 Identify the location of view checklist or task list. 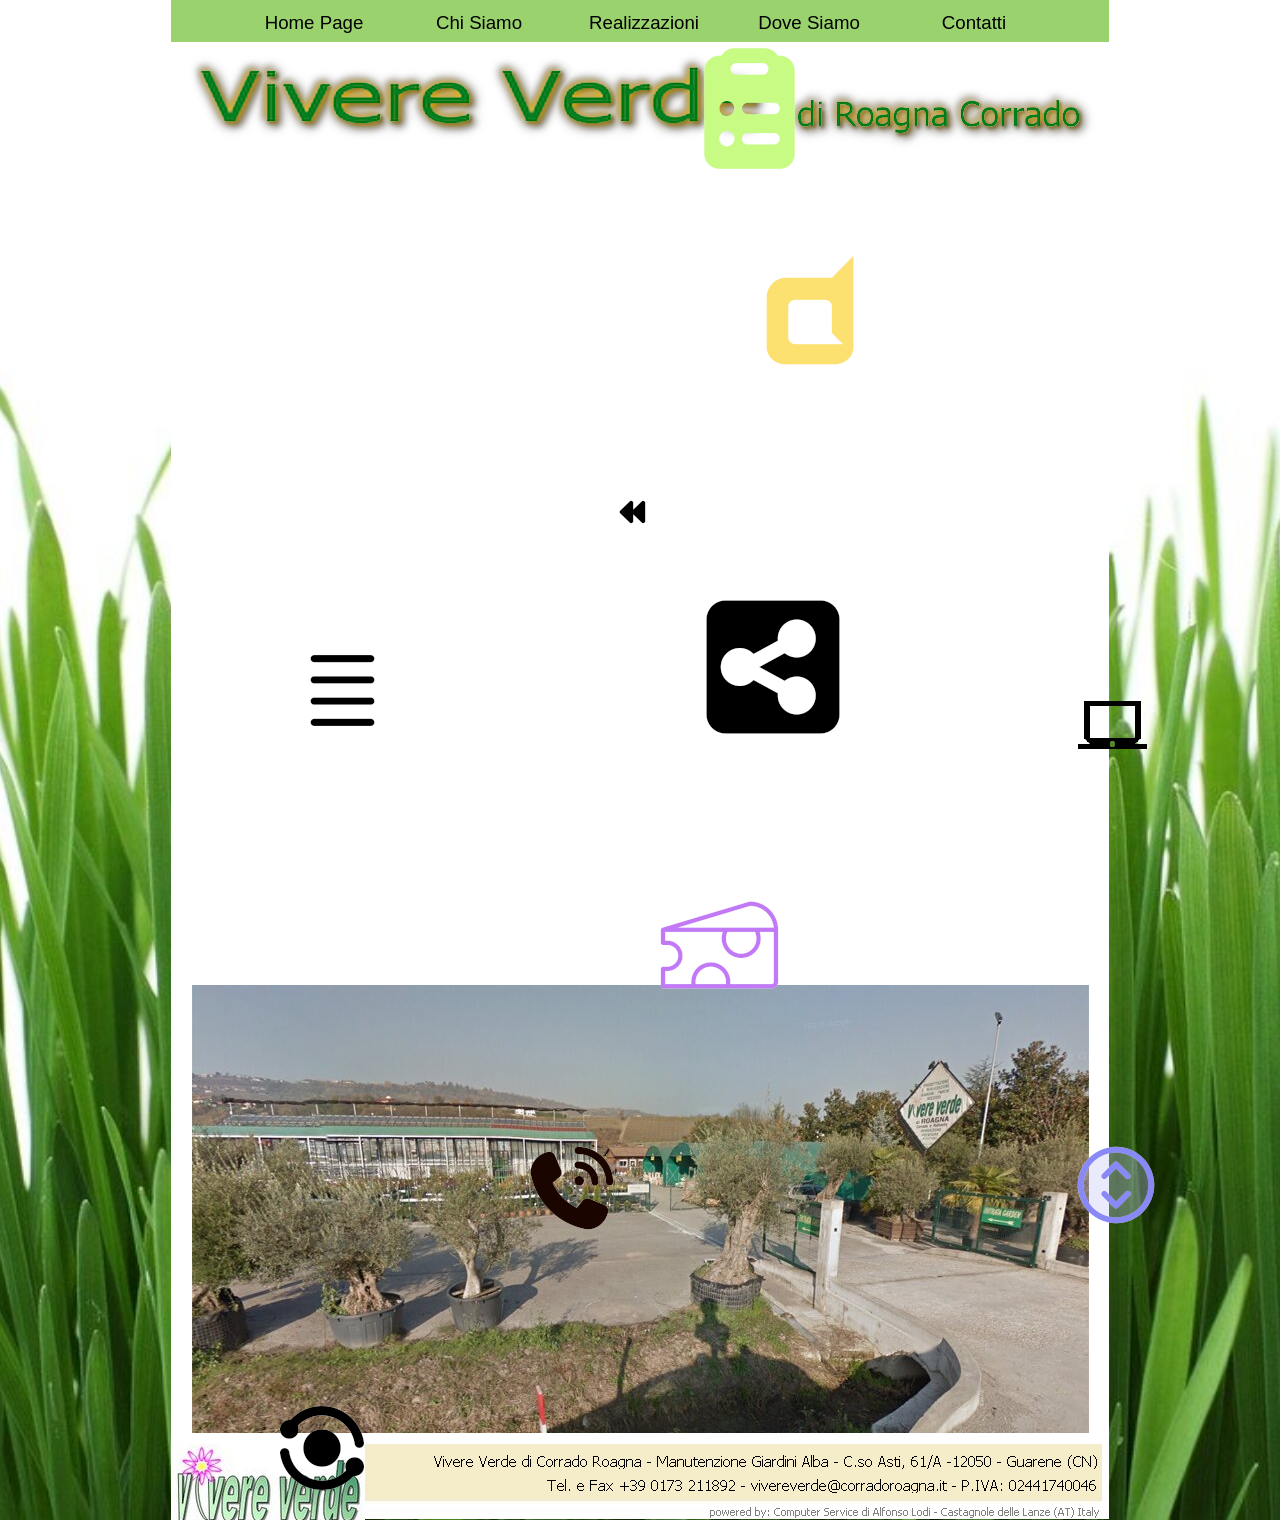
(749, 108).